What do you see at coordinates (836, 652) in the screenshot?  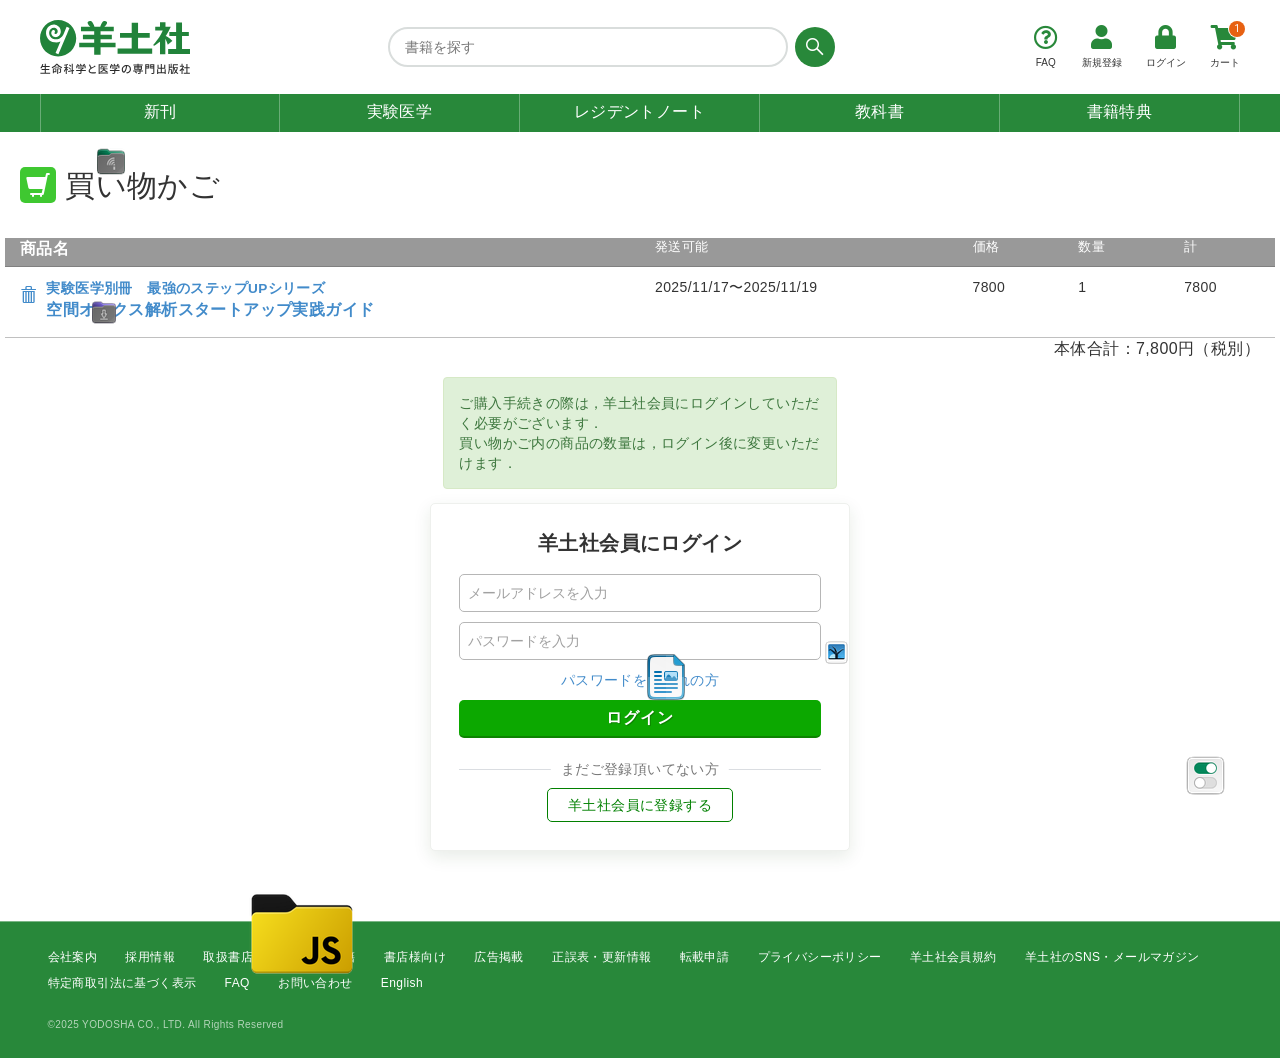 I see `open shotwell photo manager` at bounding box center [836, 652].